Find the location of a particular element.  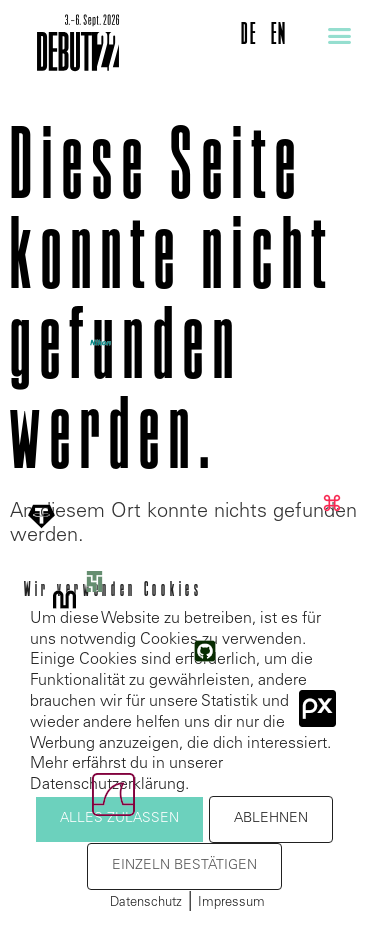

open Google Cloud Composer console is located at coordinates (94, 581).